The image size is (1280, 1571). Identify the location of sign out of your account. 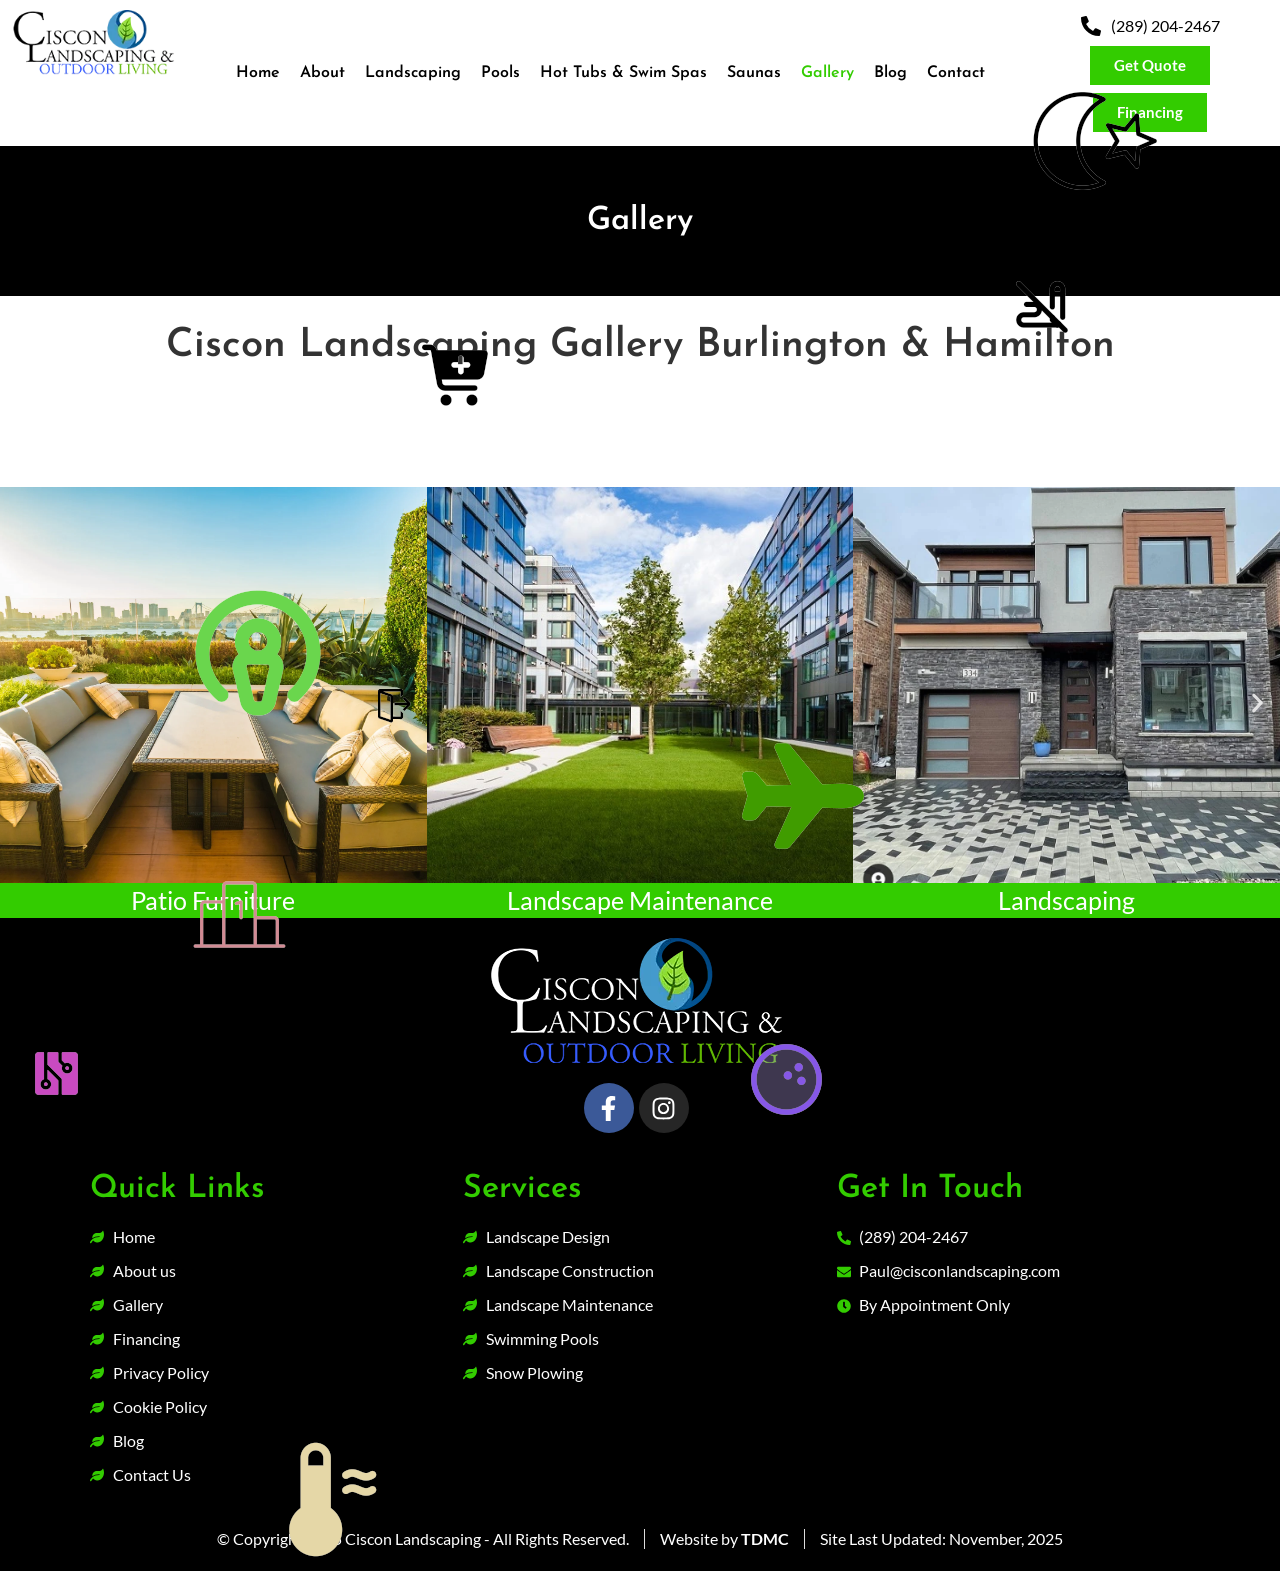
(393, 704).